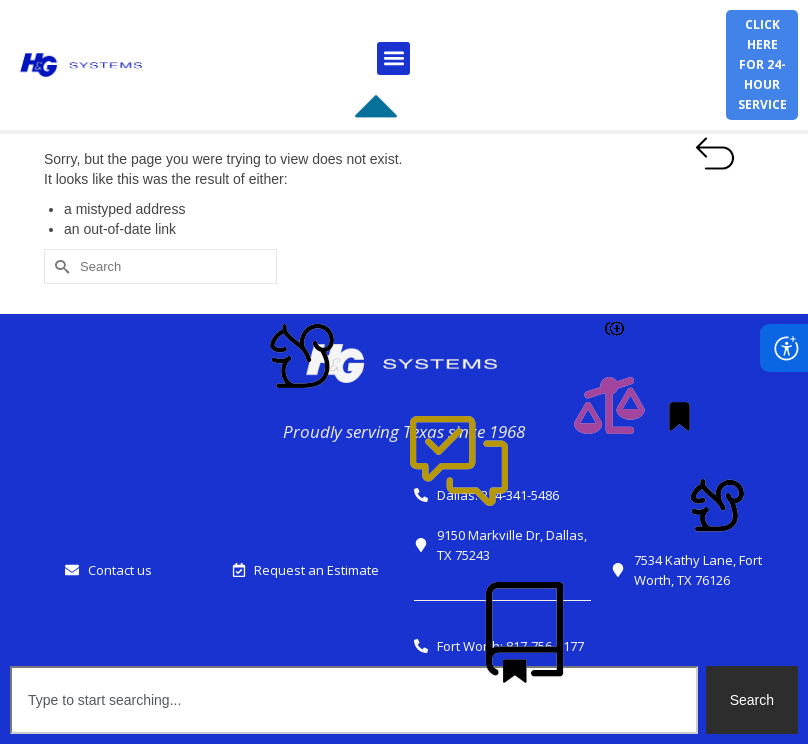  Describe the element at coordinates (459, 461) in the screenshot. I see `indicates a discussion has been closed or resolved` at that location.